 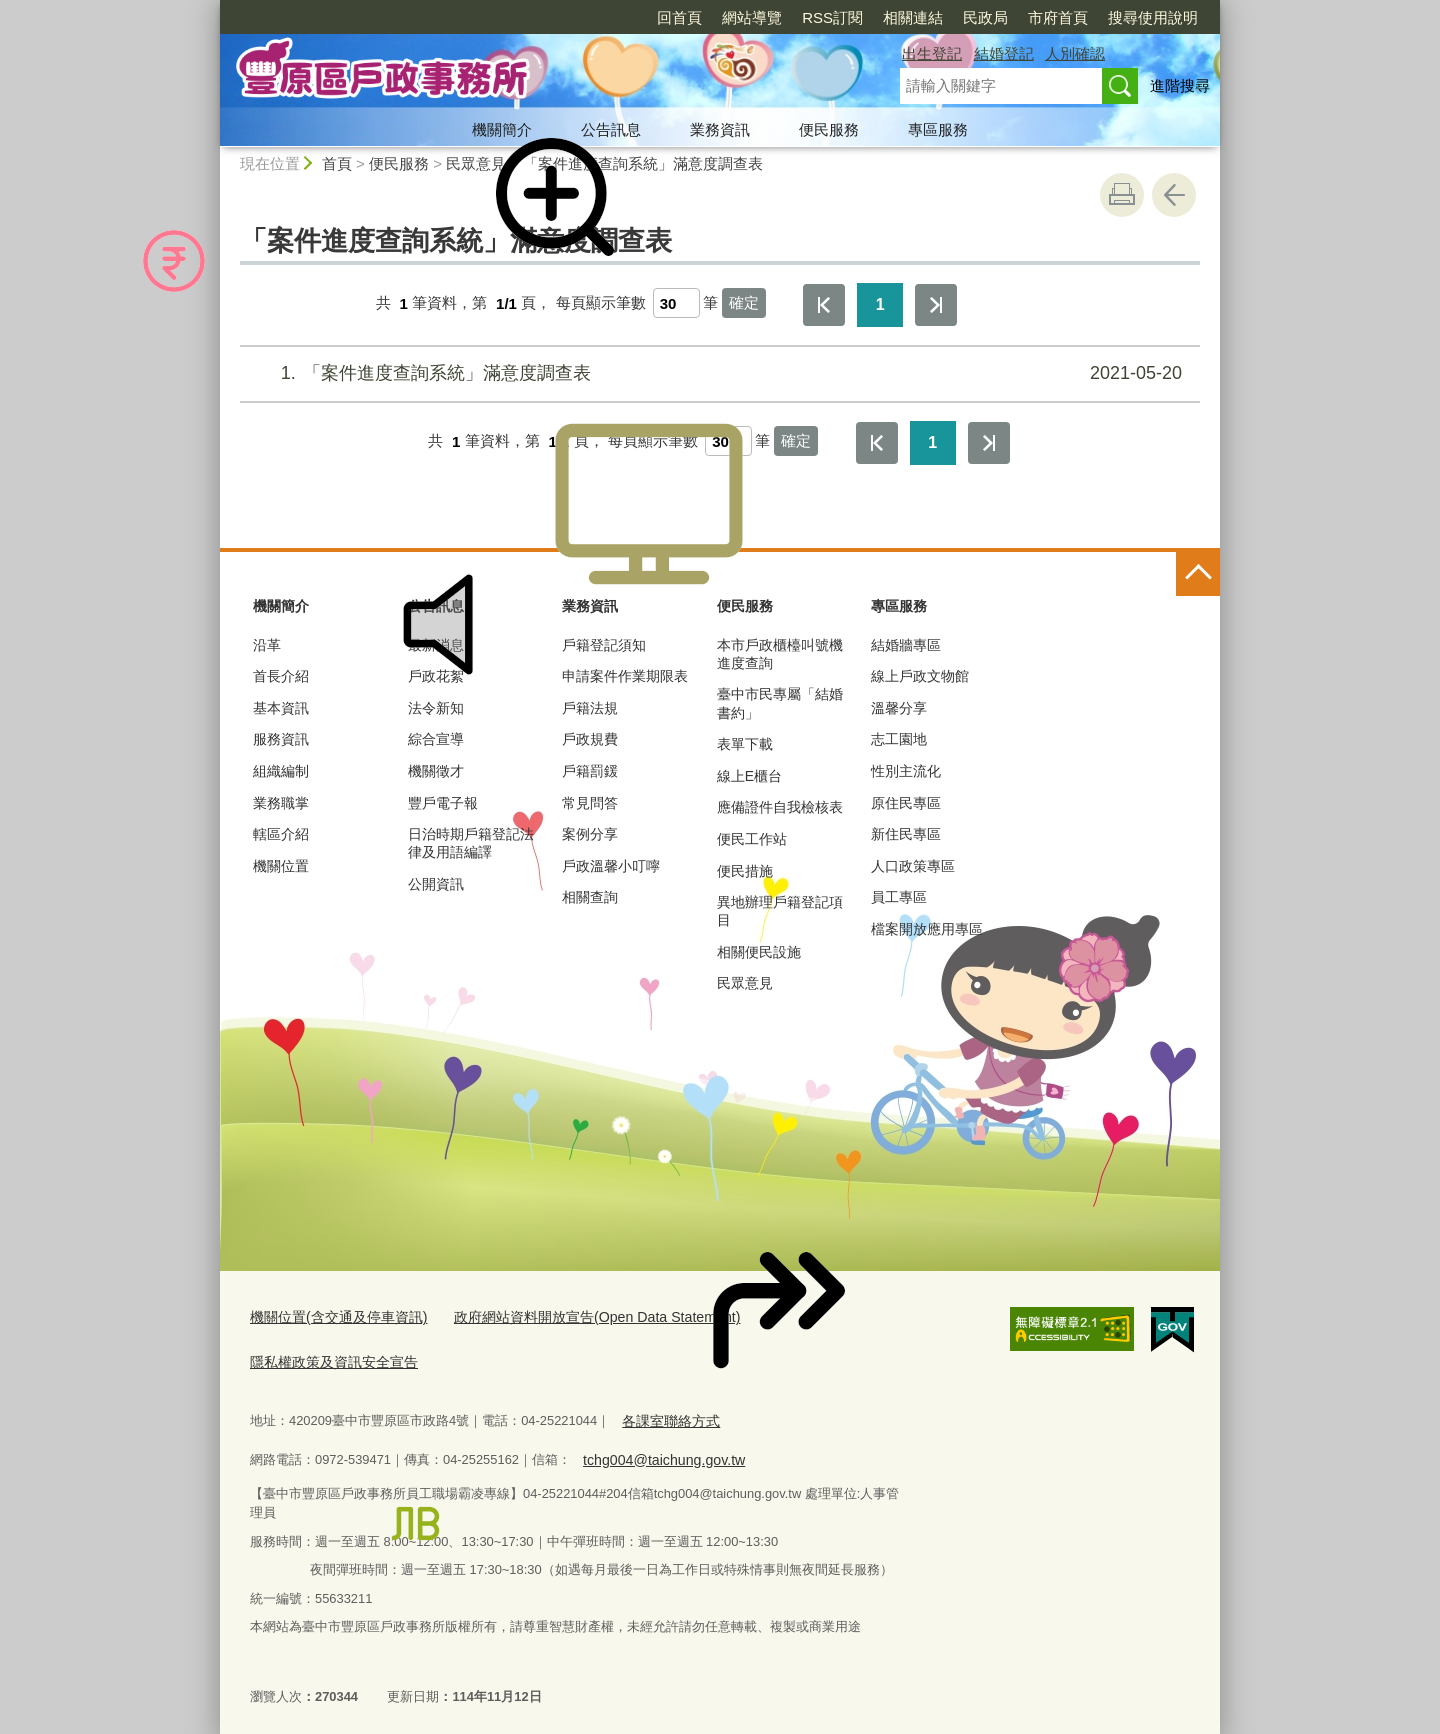 What do you see at coordinates (783, 1314) in the screenshot?
I see `forward message to multiple recipients` at bounding box center [783, 1314].